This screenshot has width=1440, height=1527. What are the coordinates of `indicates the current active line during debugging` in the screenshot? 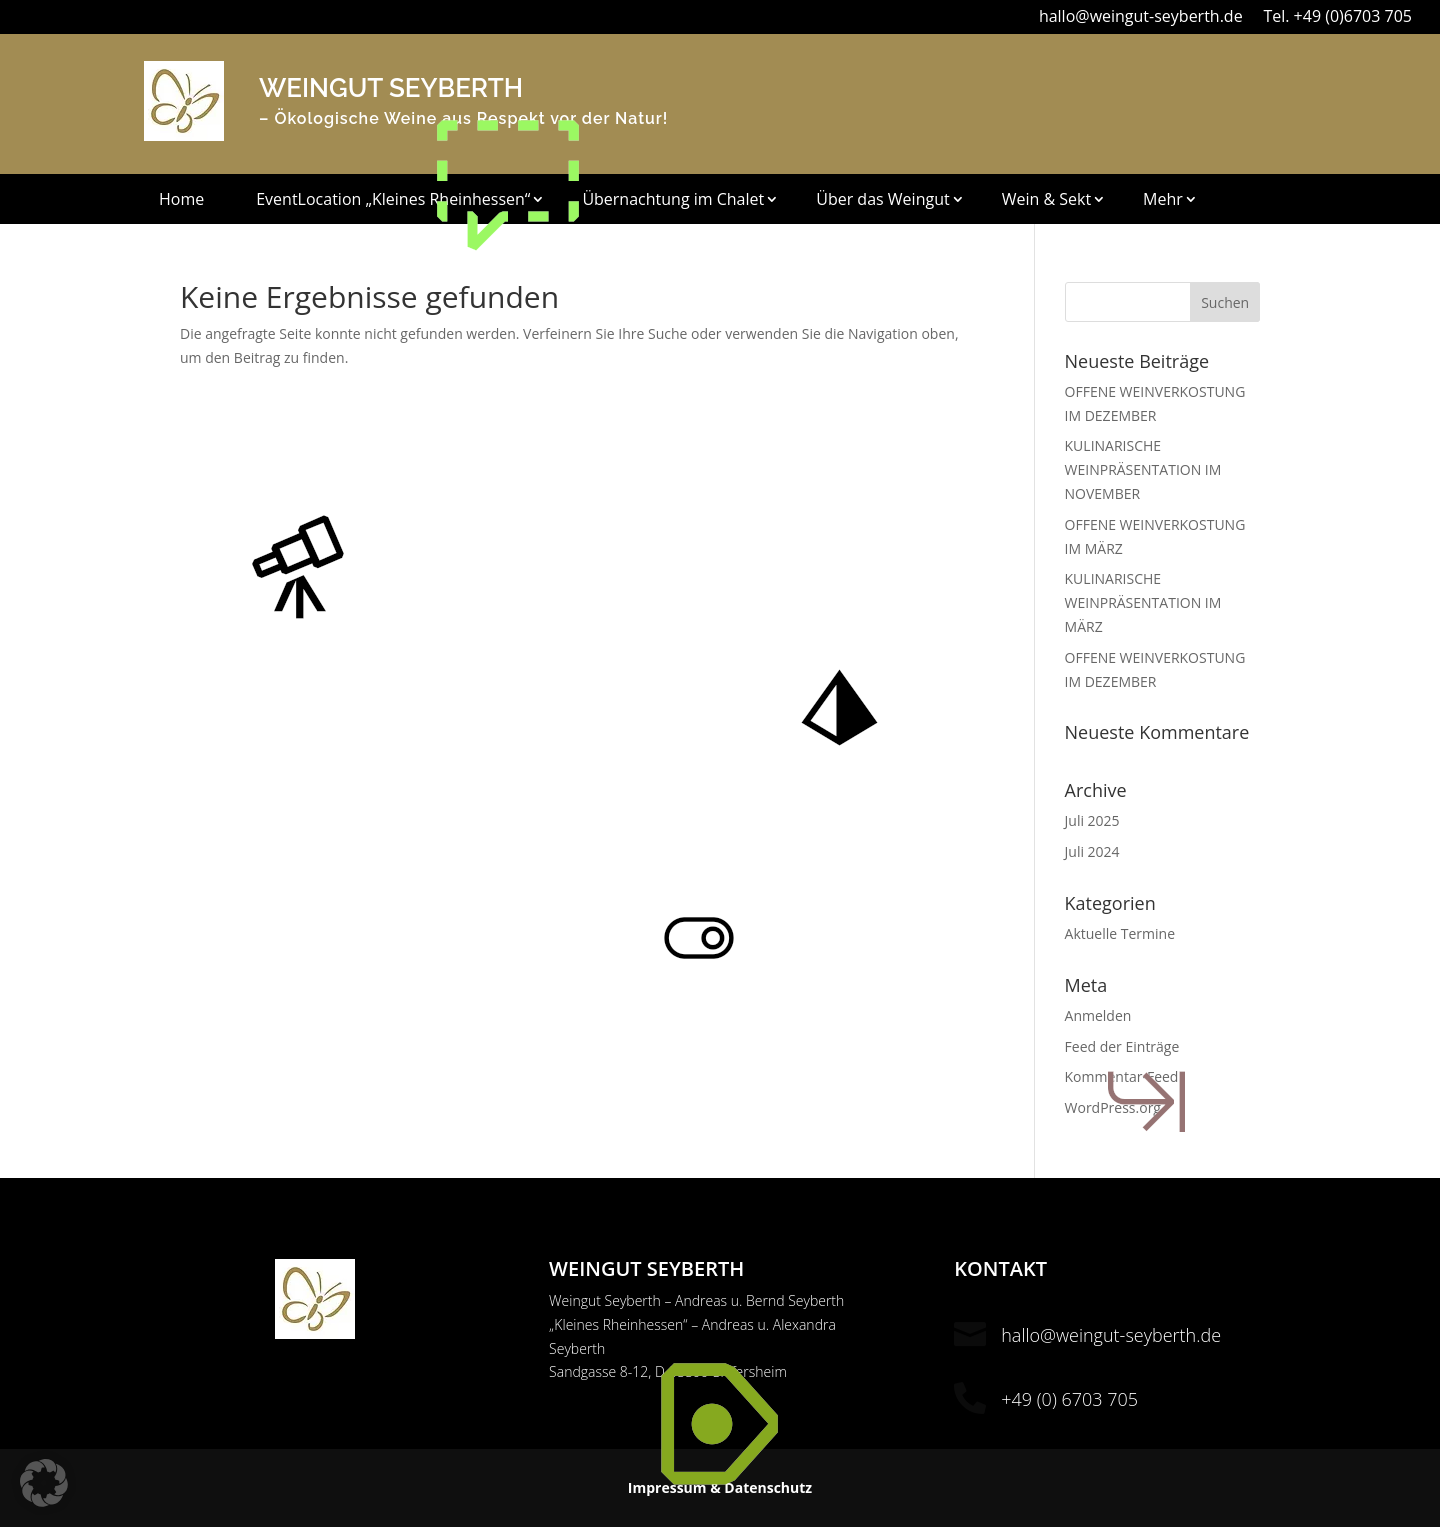 It's located at (712, 1424).